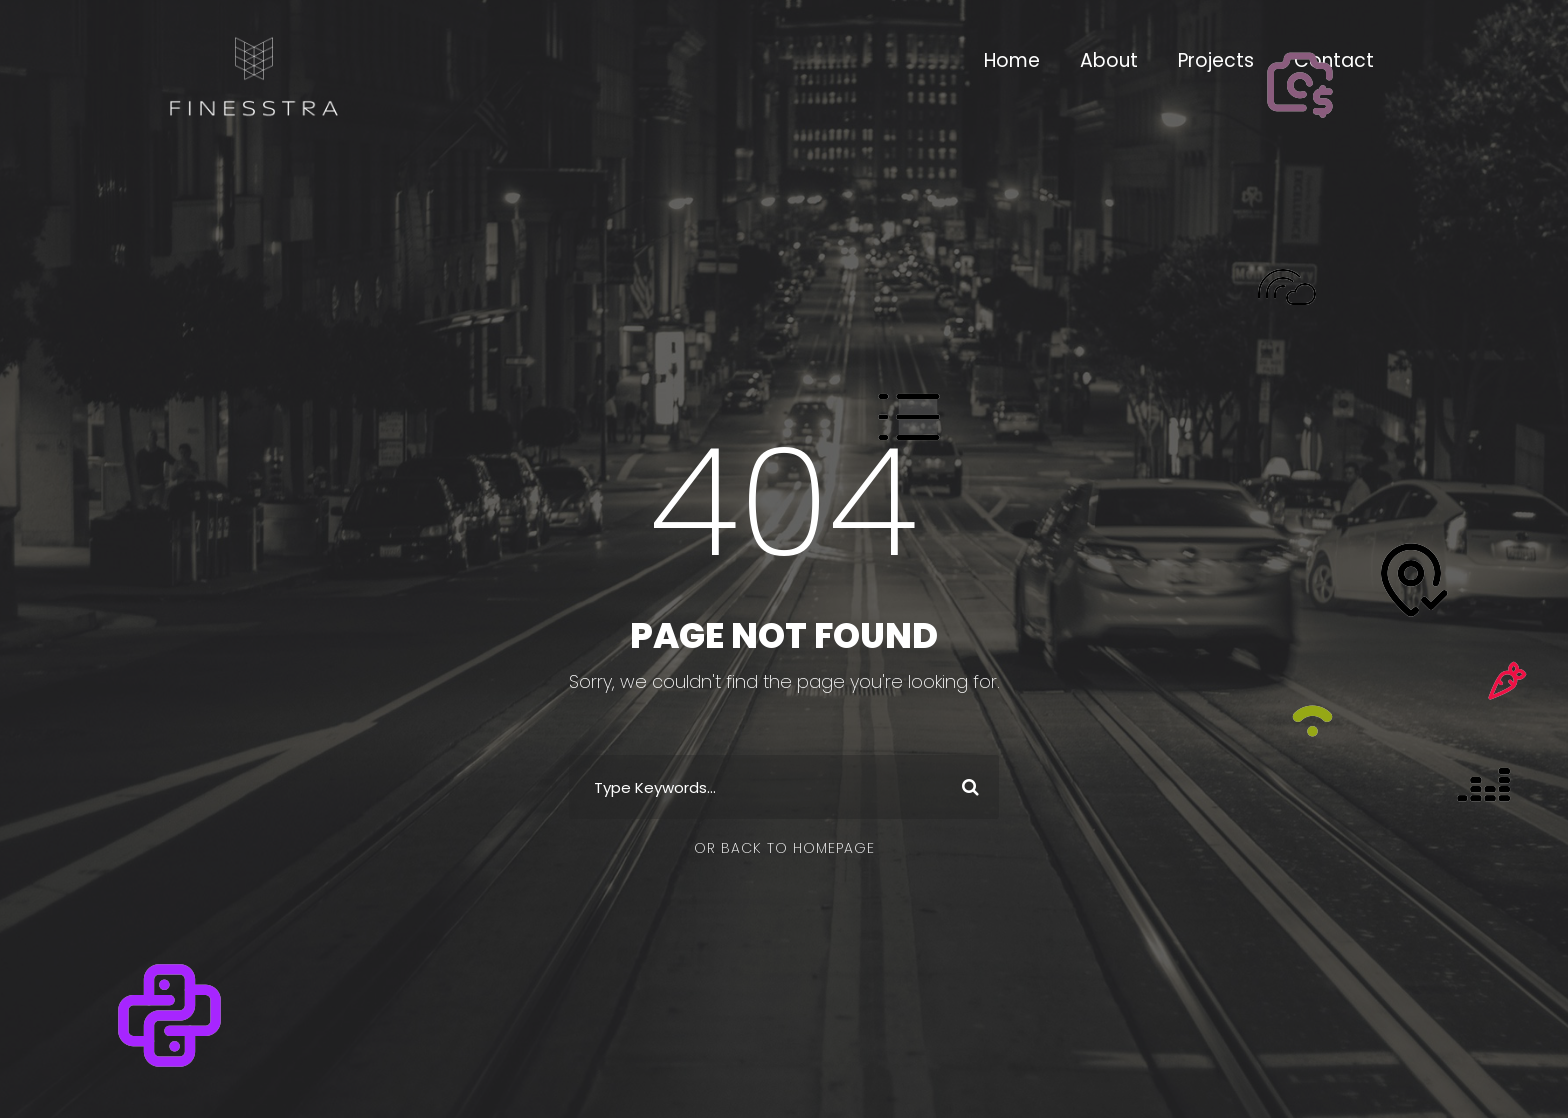 The width and height of the screenshot is (1568, 1118). What do you see at coordinates (909, 417) in the screenshot?
I see `view items in a list format` at bounding box center [909, 417].